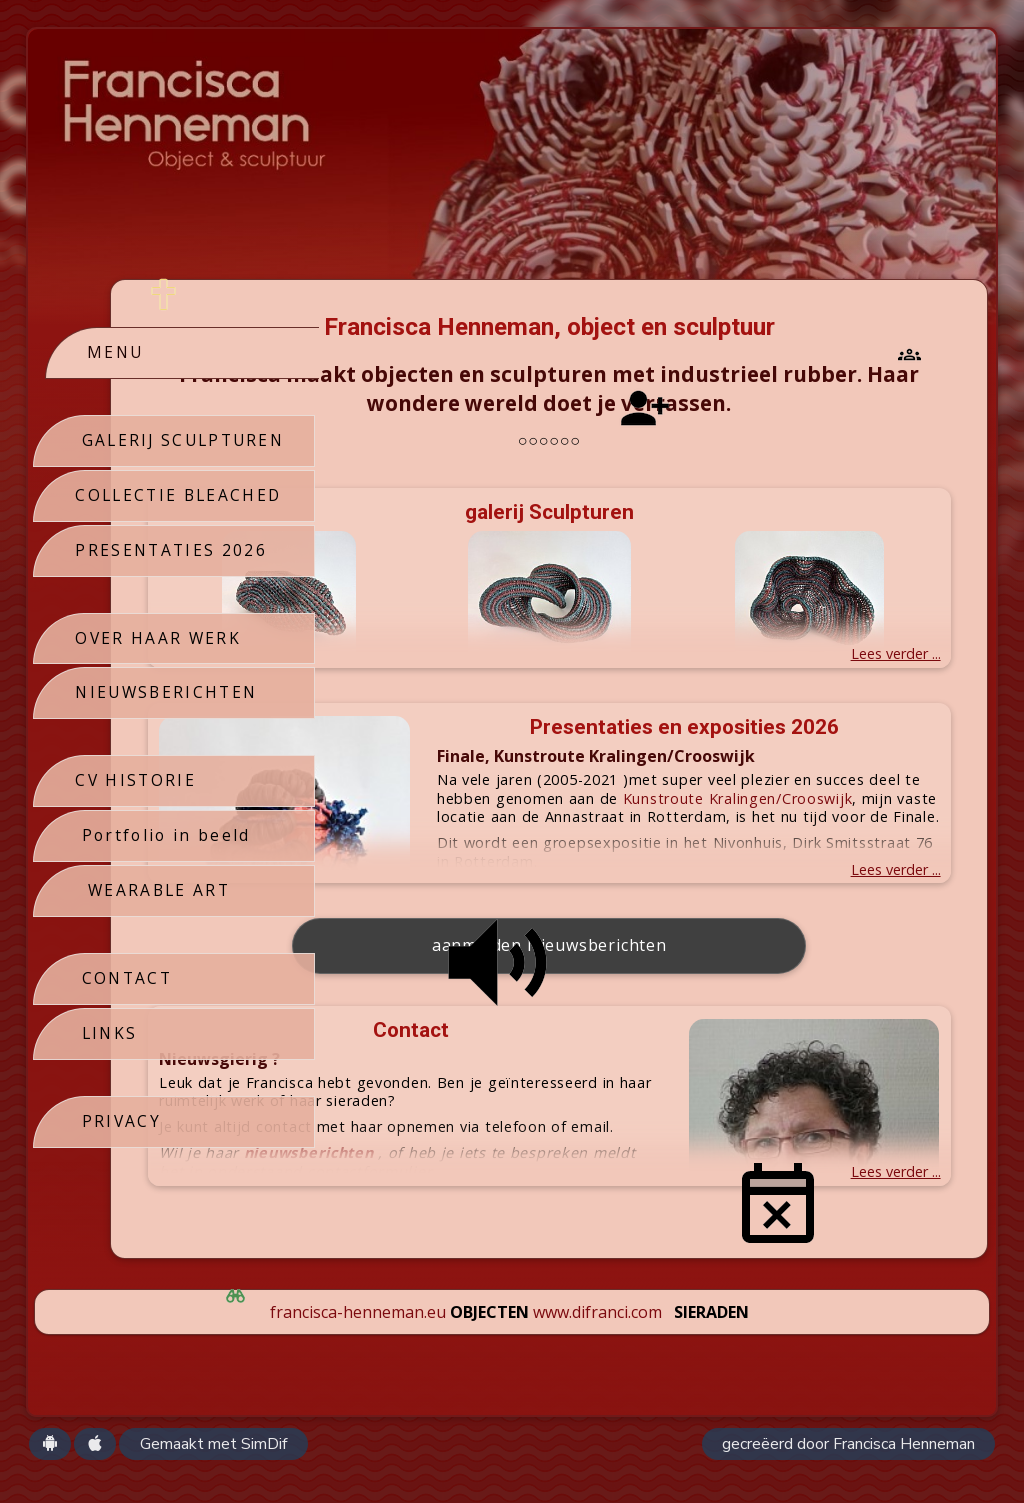  Describe the element at coordinates (645, 408) in the screenshot. I see `add a new contact or friend` at that location.